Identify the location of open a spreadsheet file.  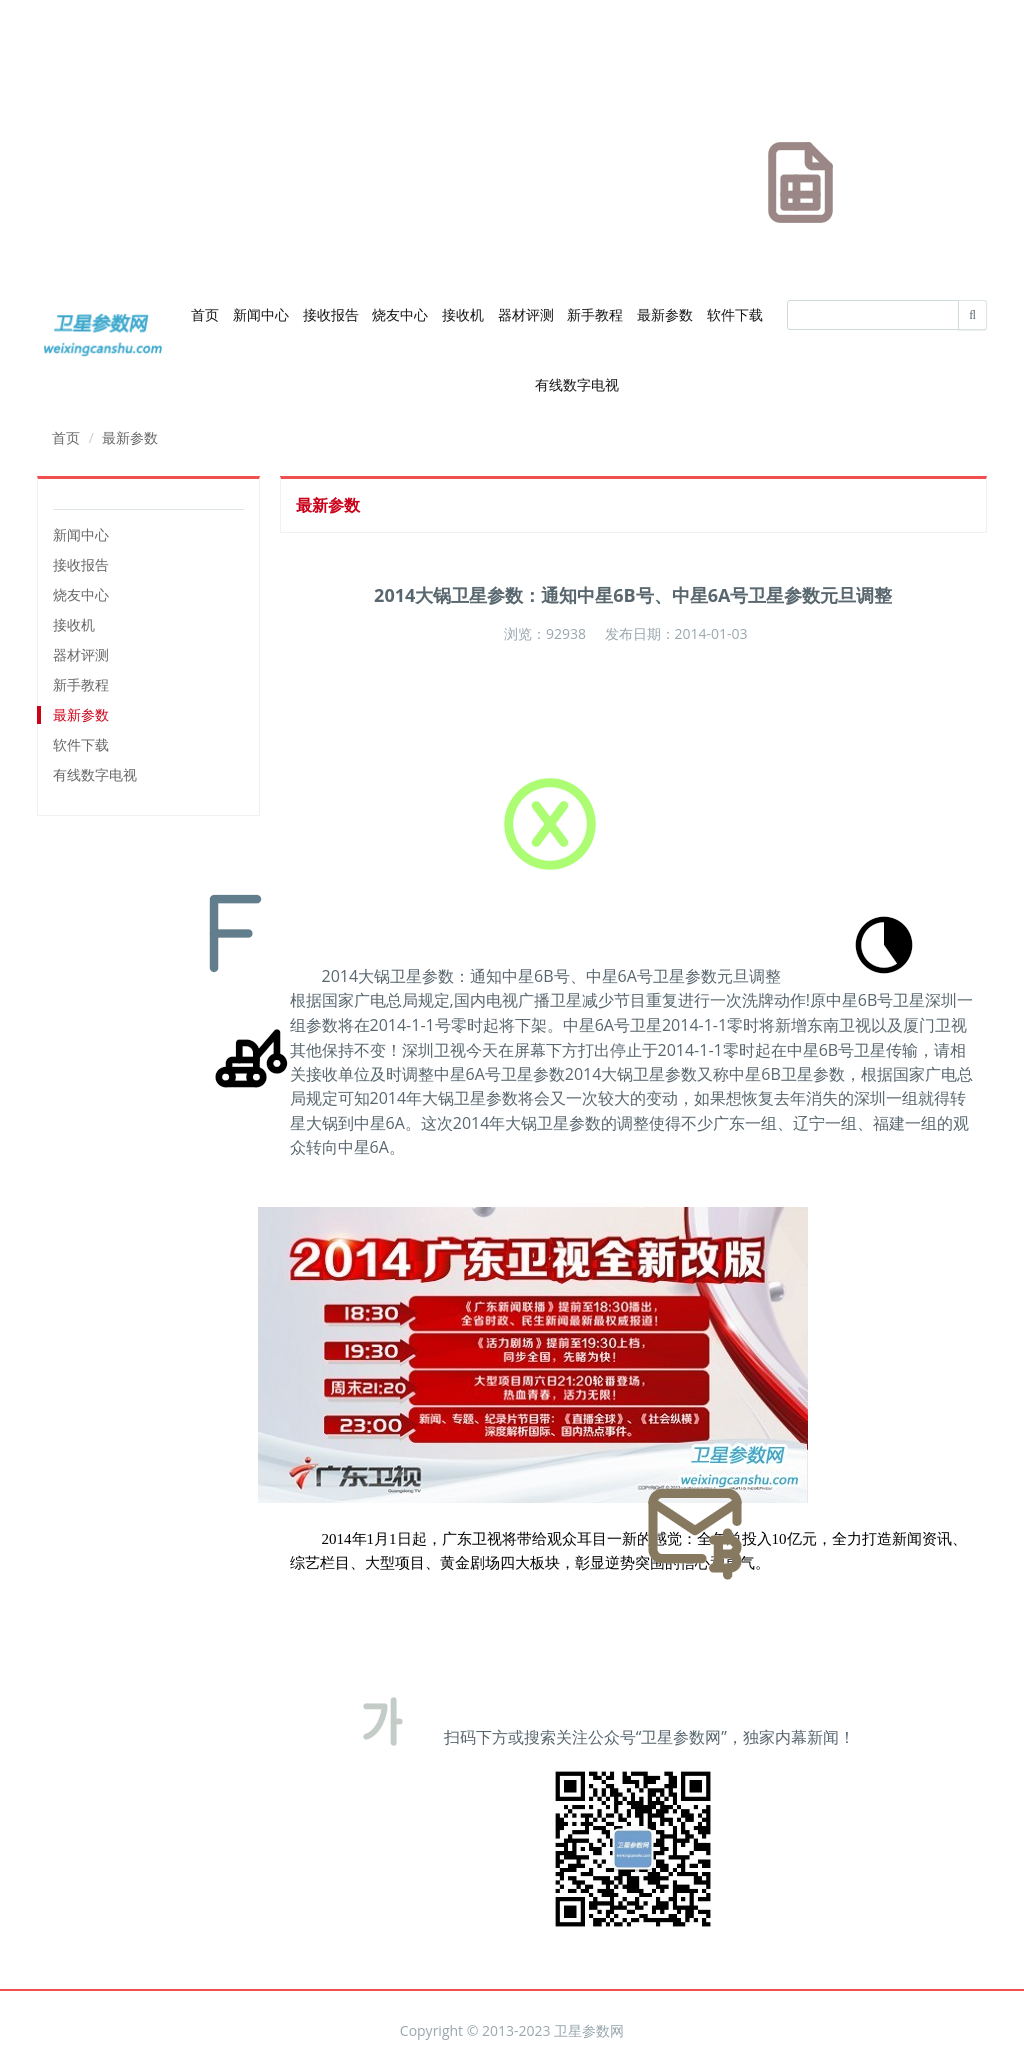
(800, 182).